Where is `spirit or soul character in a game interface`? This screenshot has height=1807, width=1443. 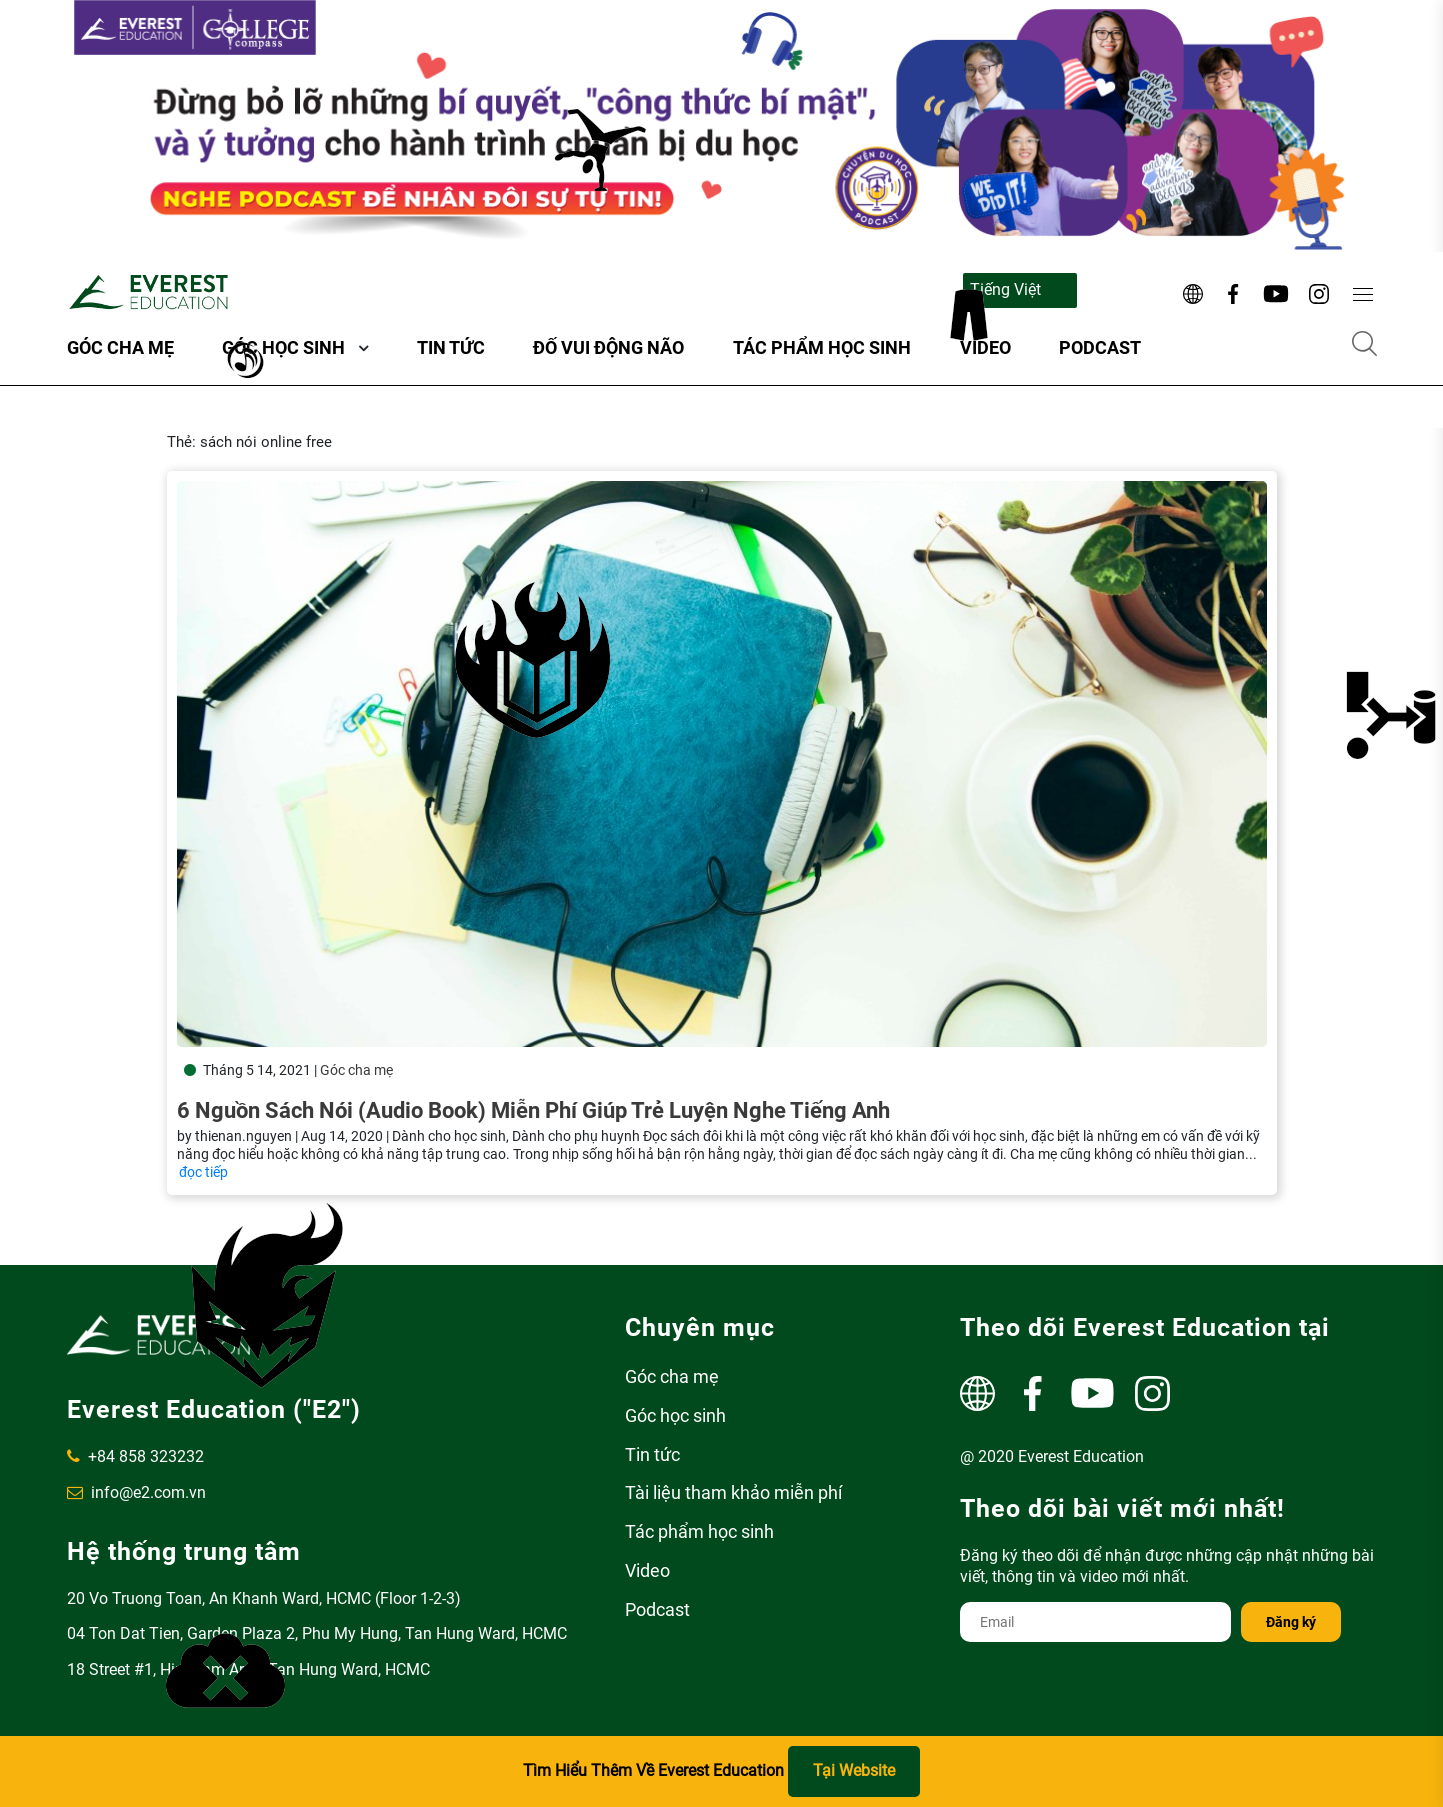 spirit or soul character in a game interface is located at coordinates (262, 1295).